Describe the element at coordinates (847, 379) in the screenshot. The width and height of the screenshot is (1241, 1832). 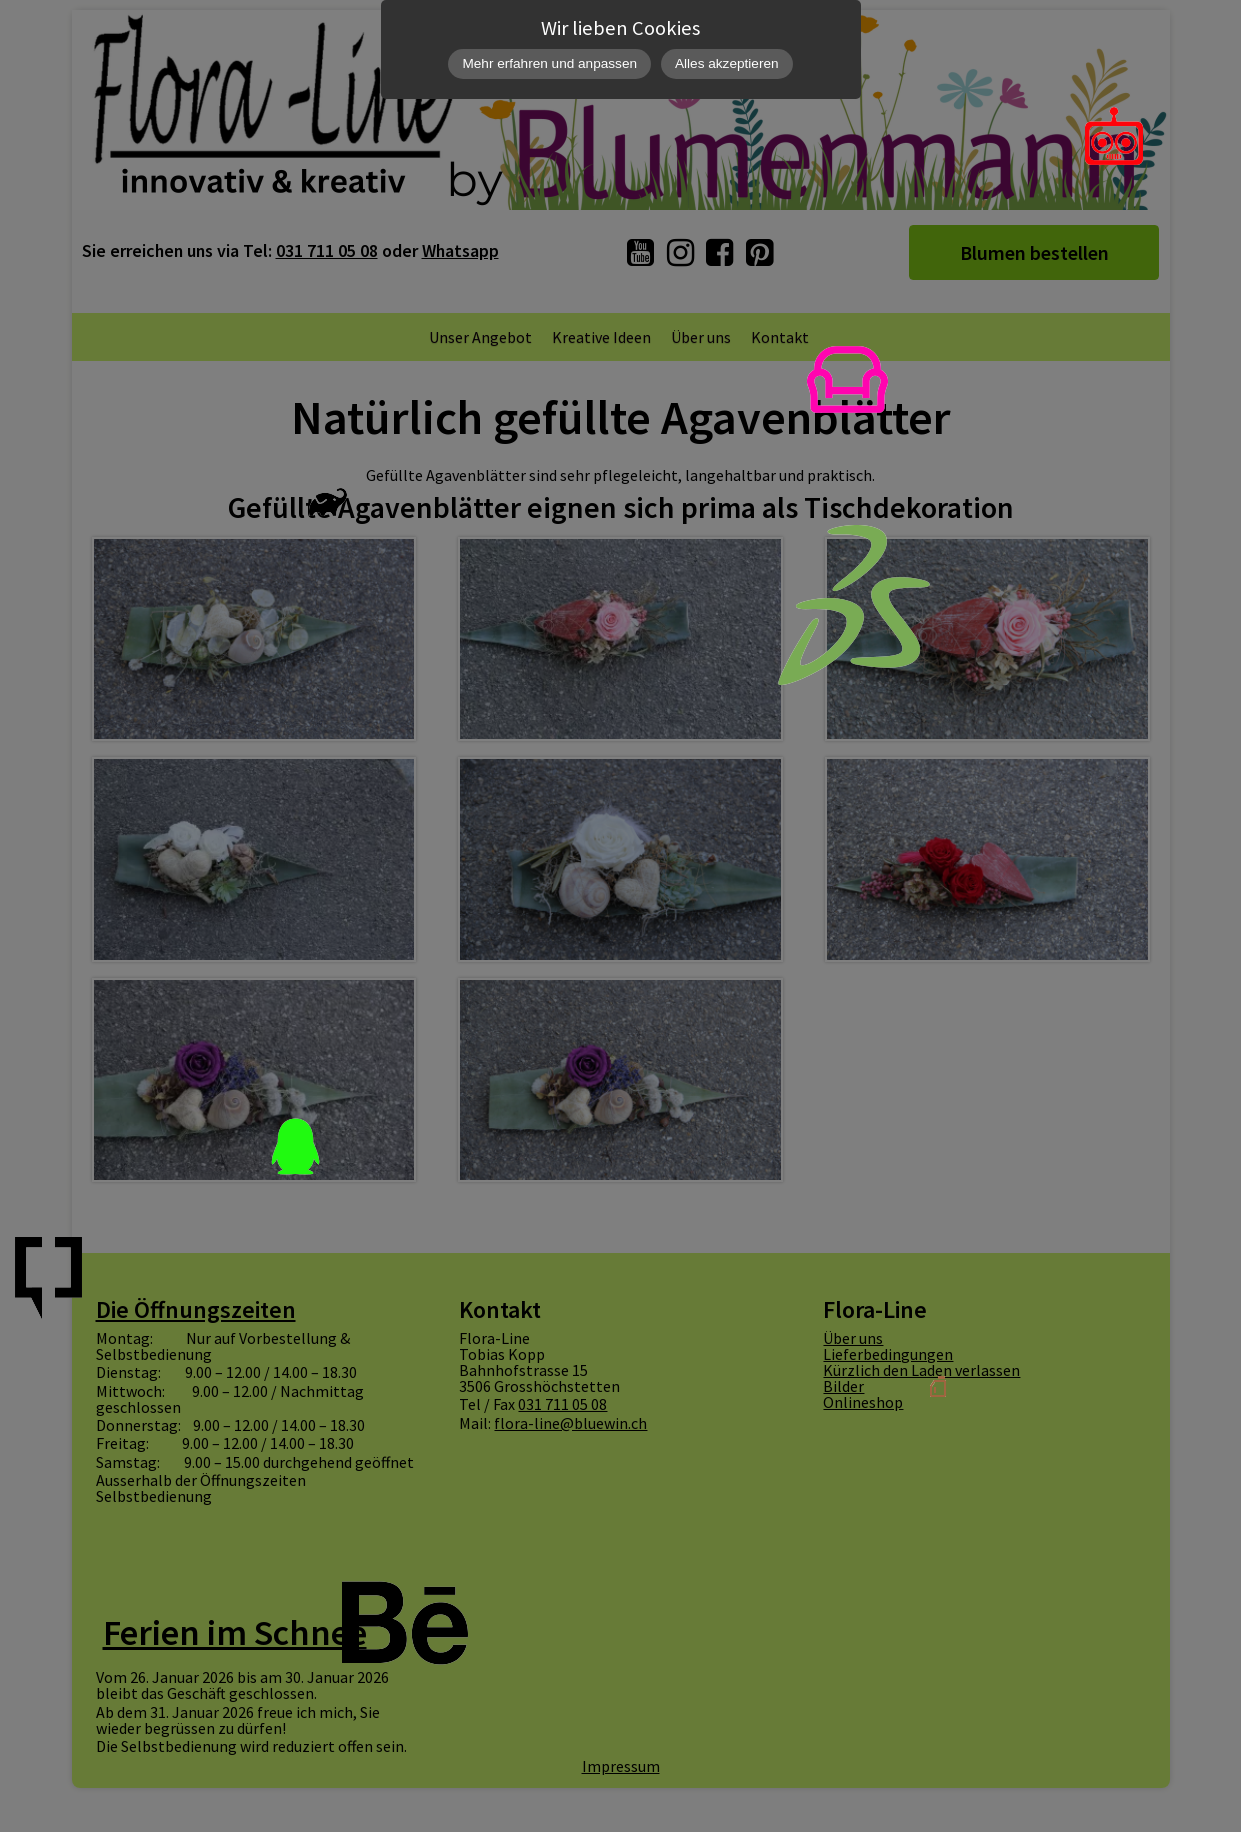
I see `browse furniture or home decor items` at that location.